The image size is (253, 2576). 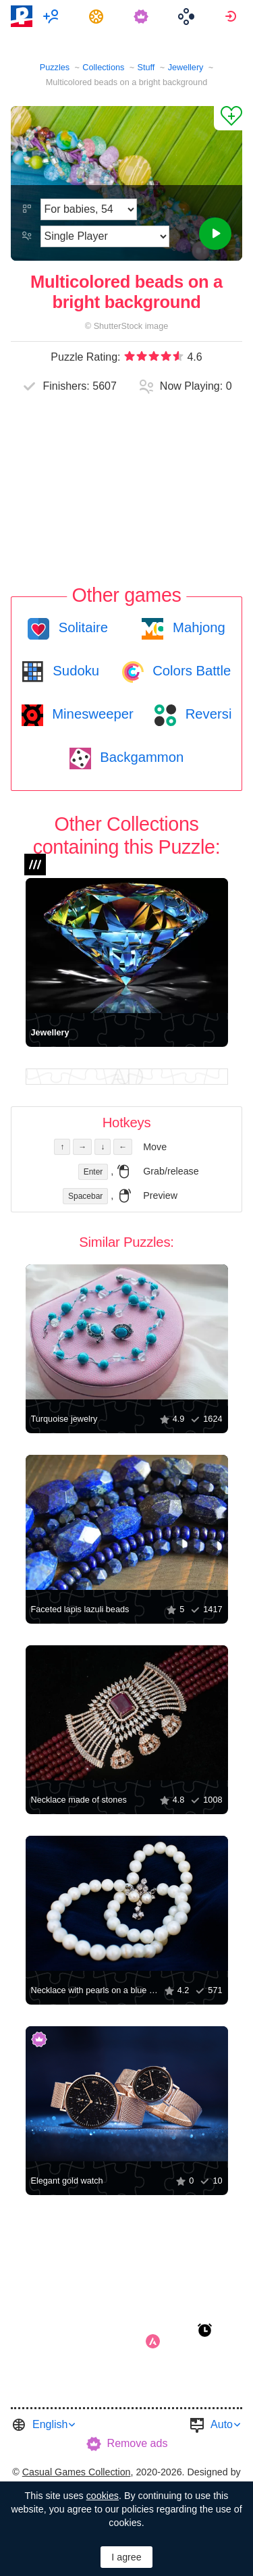 What do you see at coordinates (204, 2329) in the screenshot?
I see `set or manage alarms` at bounding box center [204, 2329].